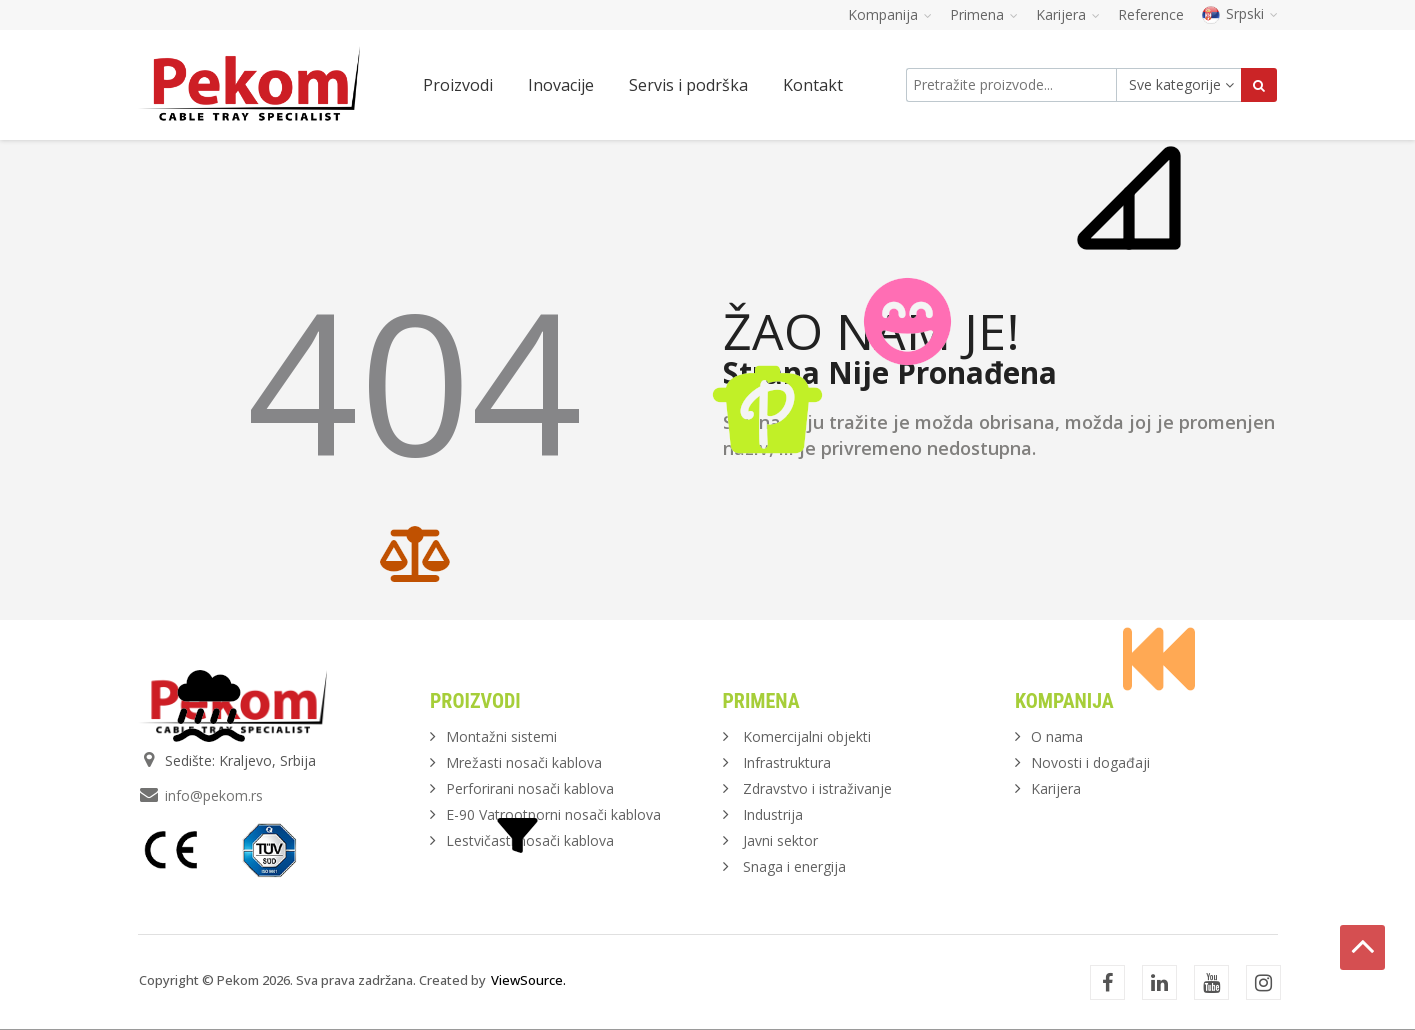  Describe the element at coordinates (517, 835) in the screenshot. I see `filter content or results` at that location.